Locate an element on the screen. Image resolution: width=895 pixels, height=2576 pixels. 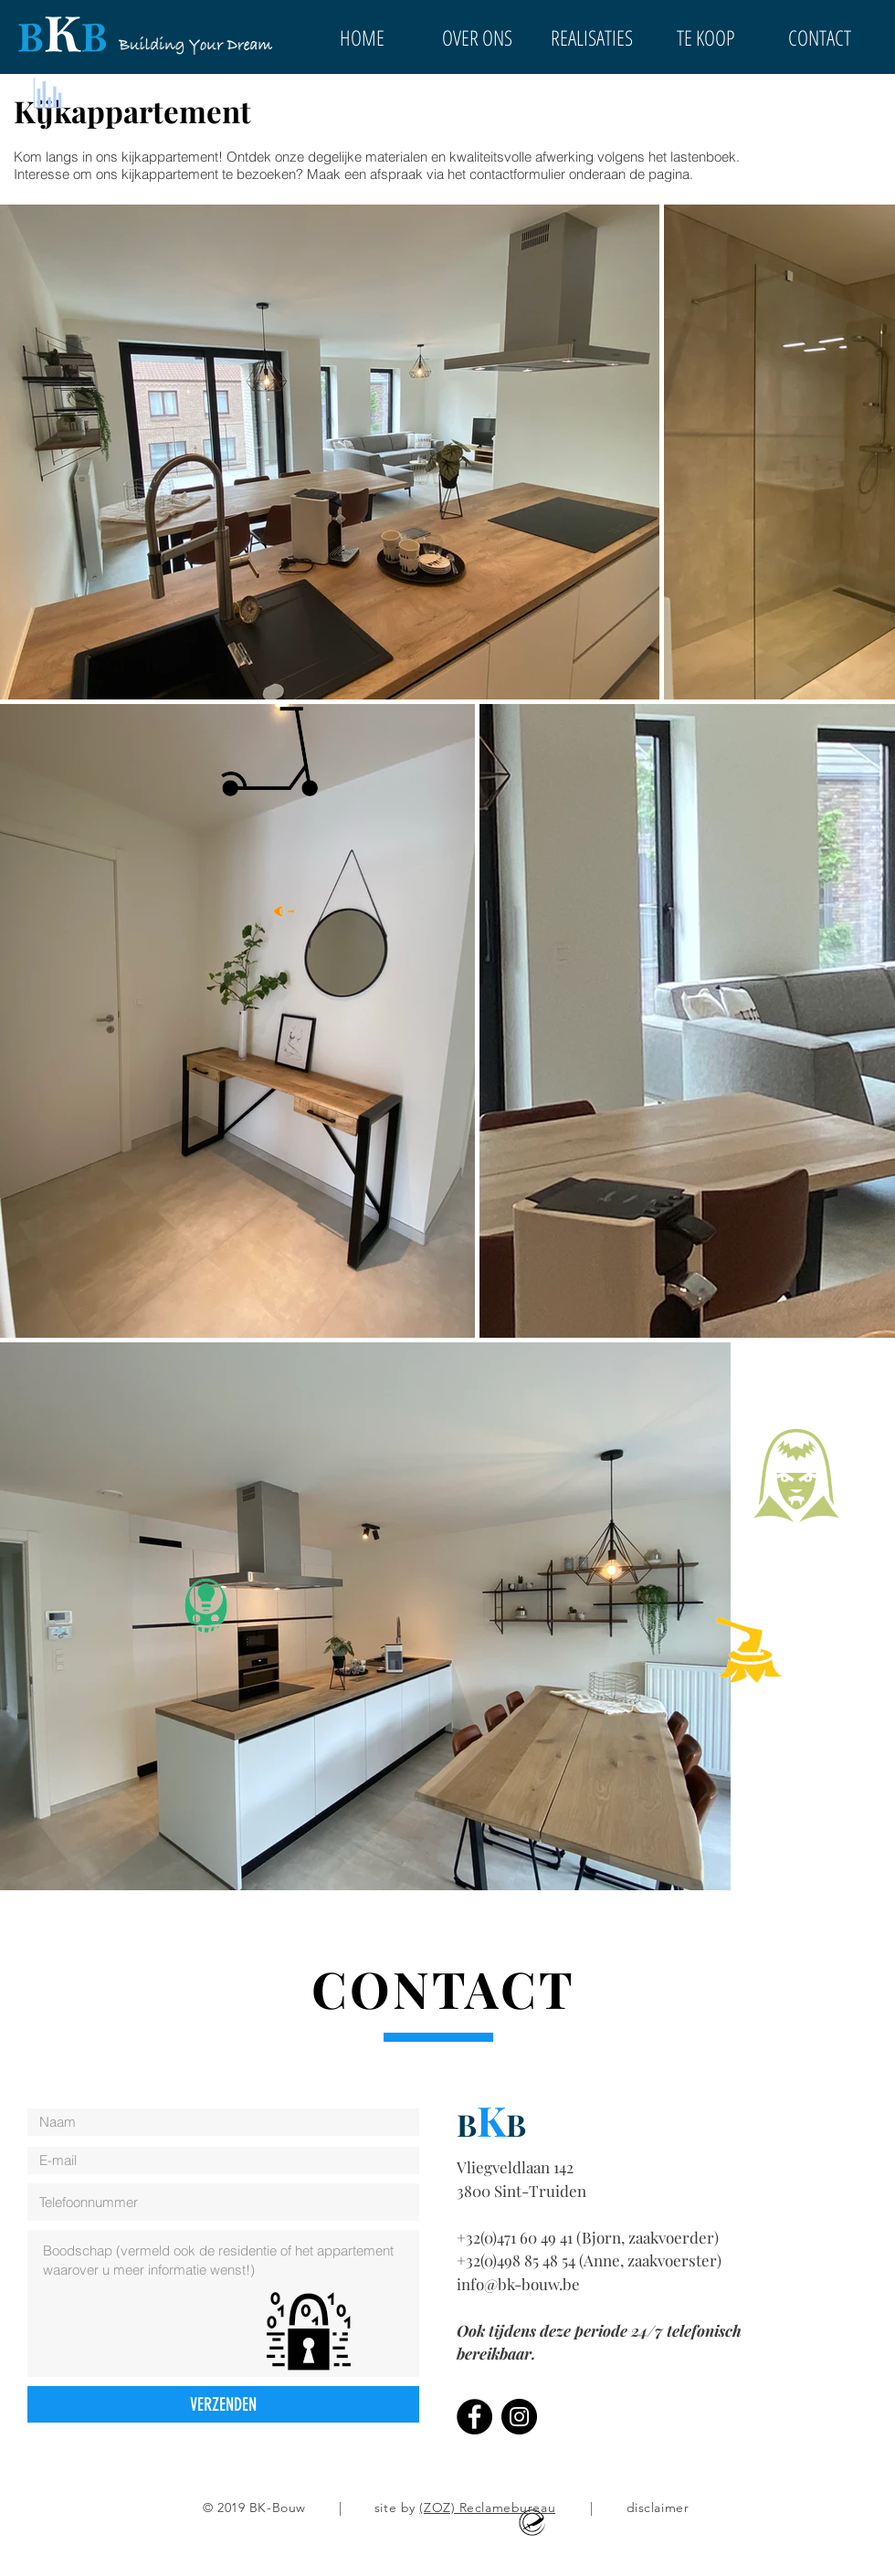
select kick scooter as transportation mode is located at coordinates (269, 752).